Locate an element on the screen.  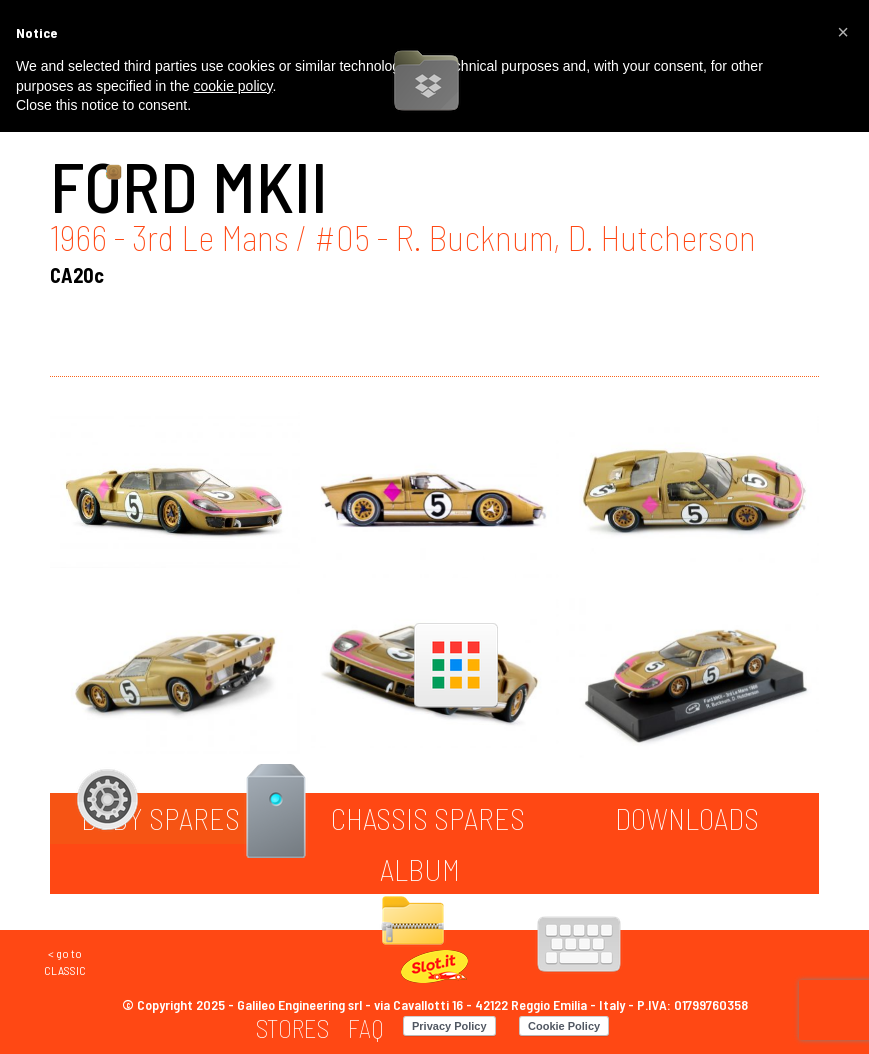
access settings or properties is located at coordinates (107, 799).